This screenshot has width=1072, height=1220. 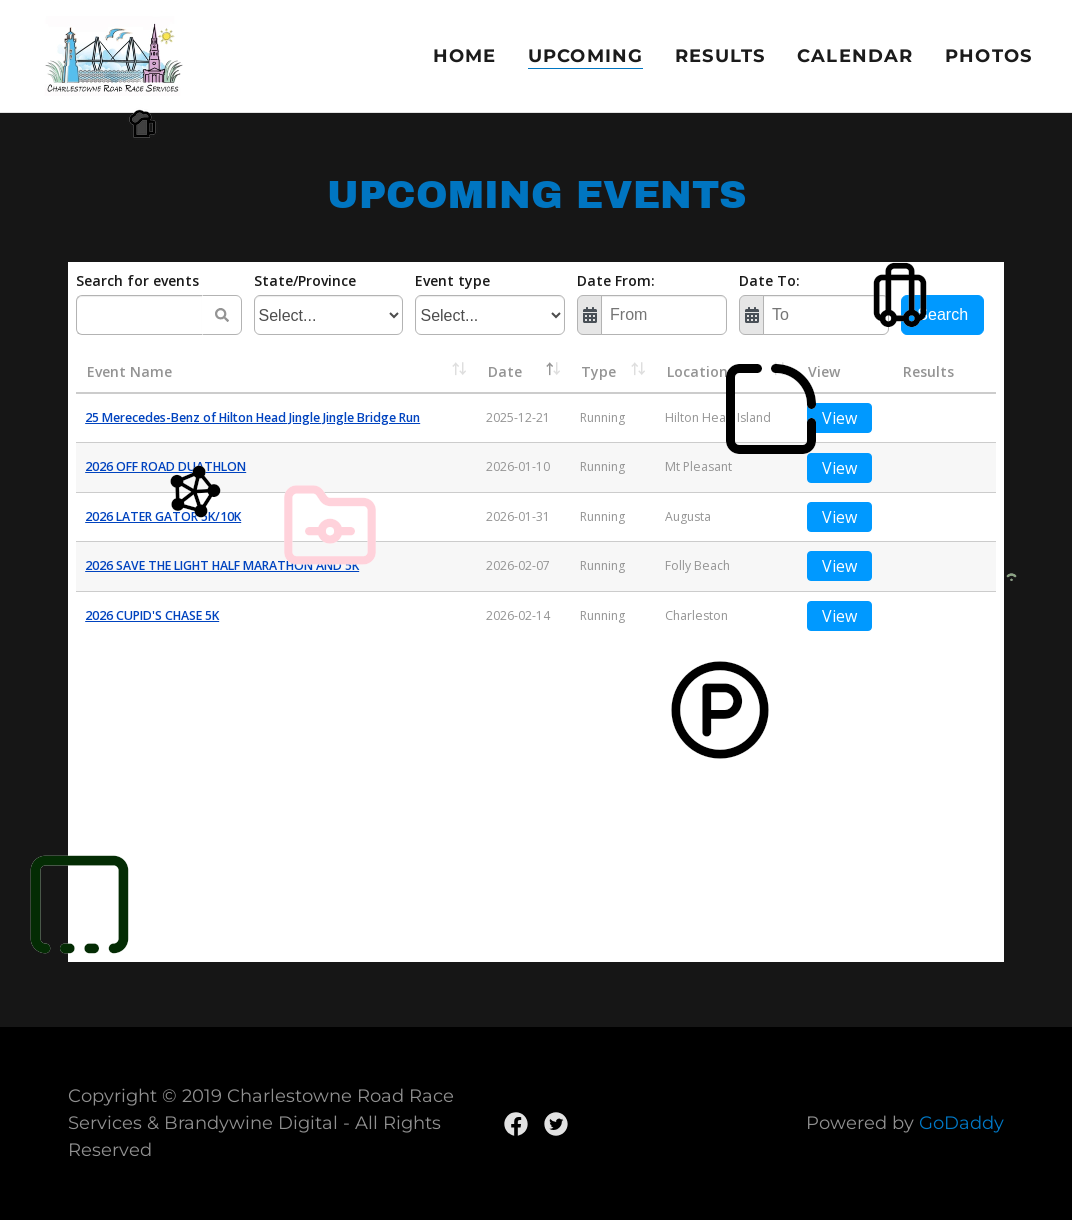 What do you see at coordinates (330, 527) in the screenshot?
I see `access git repository folder` at bounding box center [330, 527].